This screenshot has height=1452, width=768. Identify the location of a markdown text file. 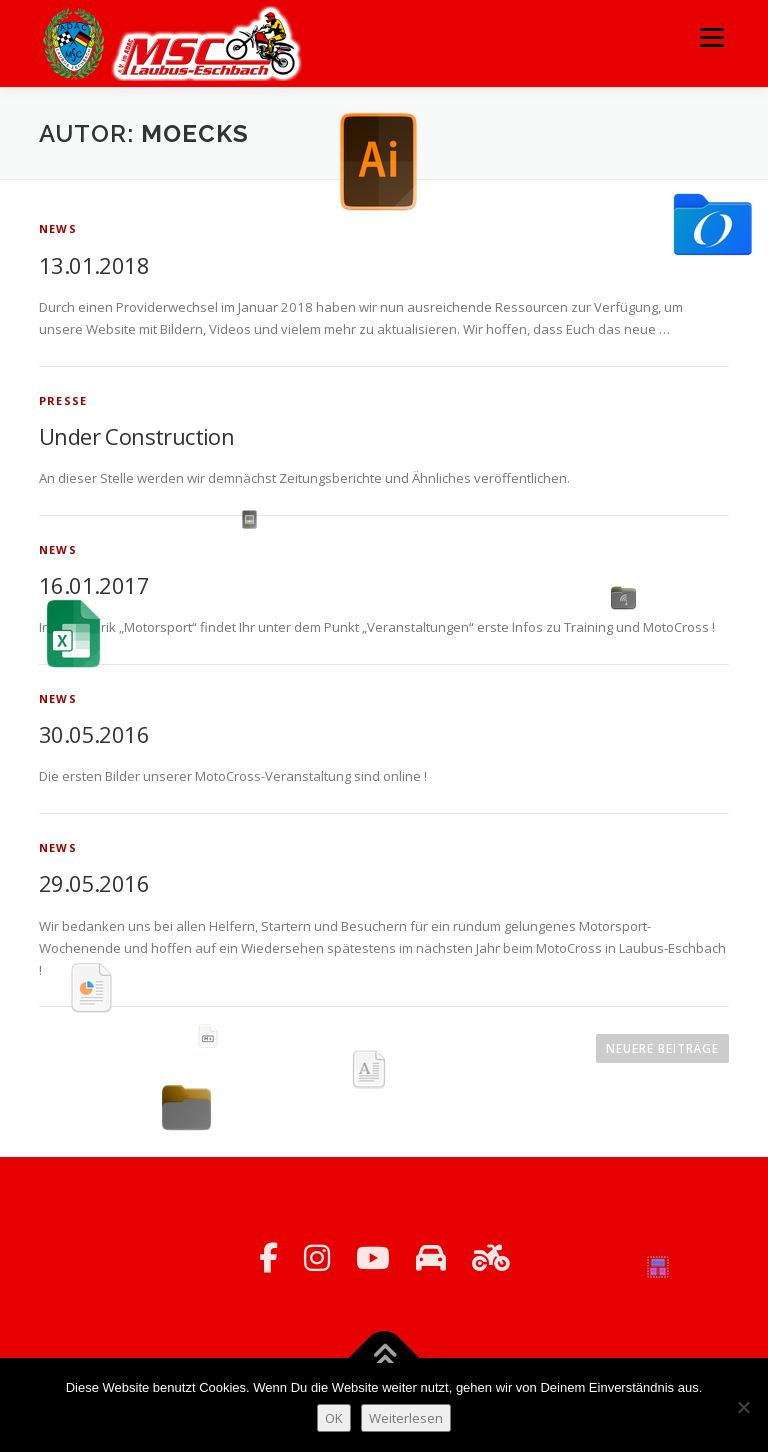
(208, 1036).